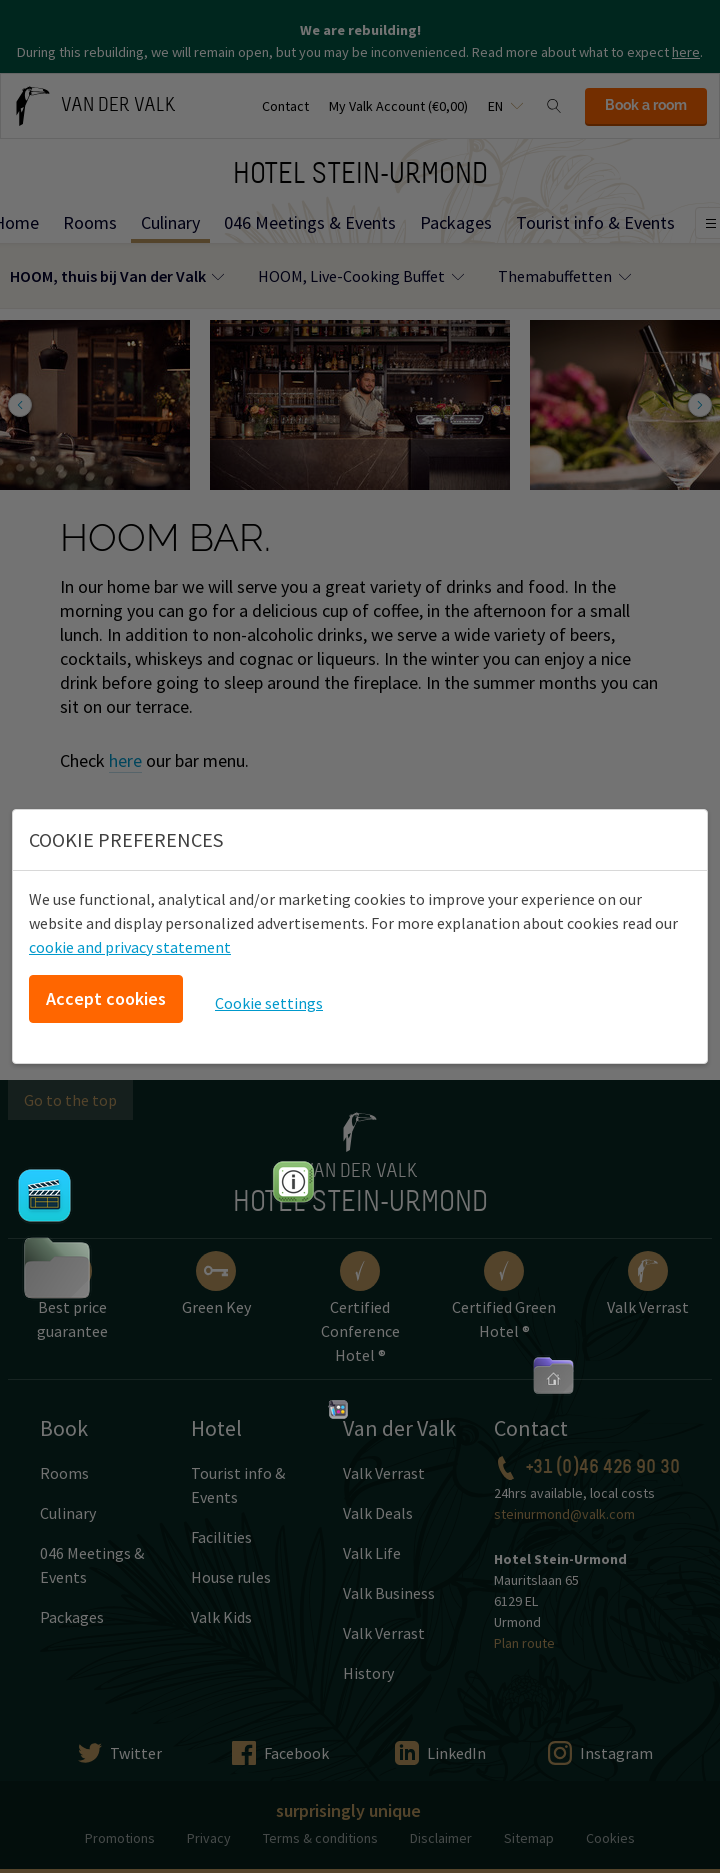 This screenshot has width=720, height=1873. Describe the element at coordinates (44, 1195) in the screenshot. I see `open losslesscut video editing app` at that location.